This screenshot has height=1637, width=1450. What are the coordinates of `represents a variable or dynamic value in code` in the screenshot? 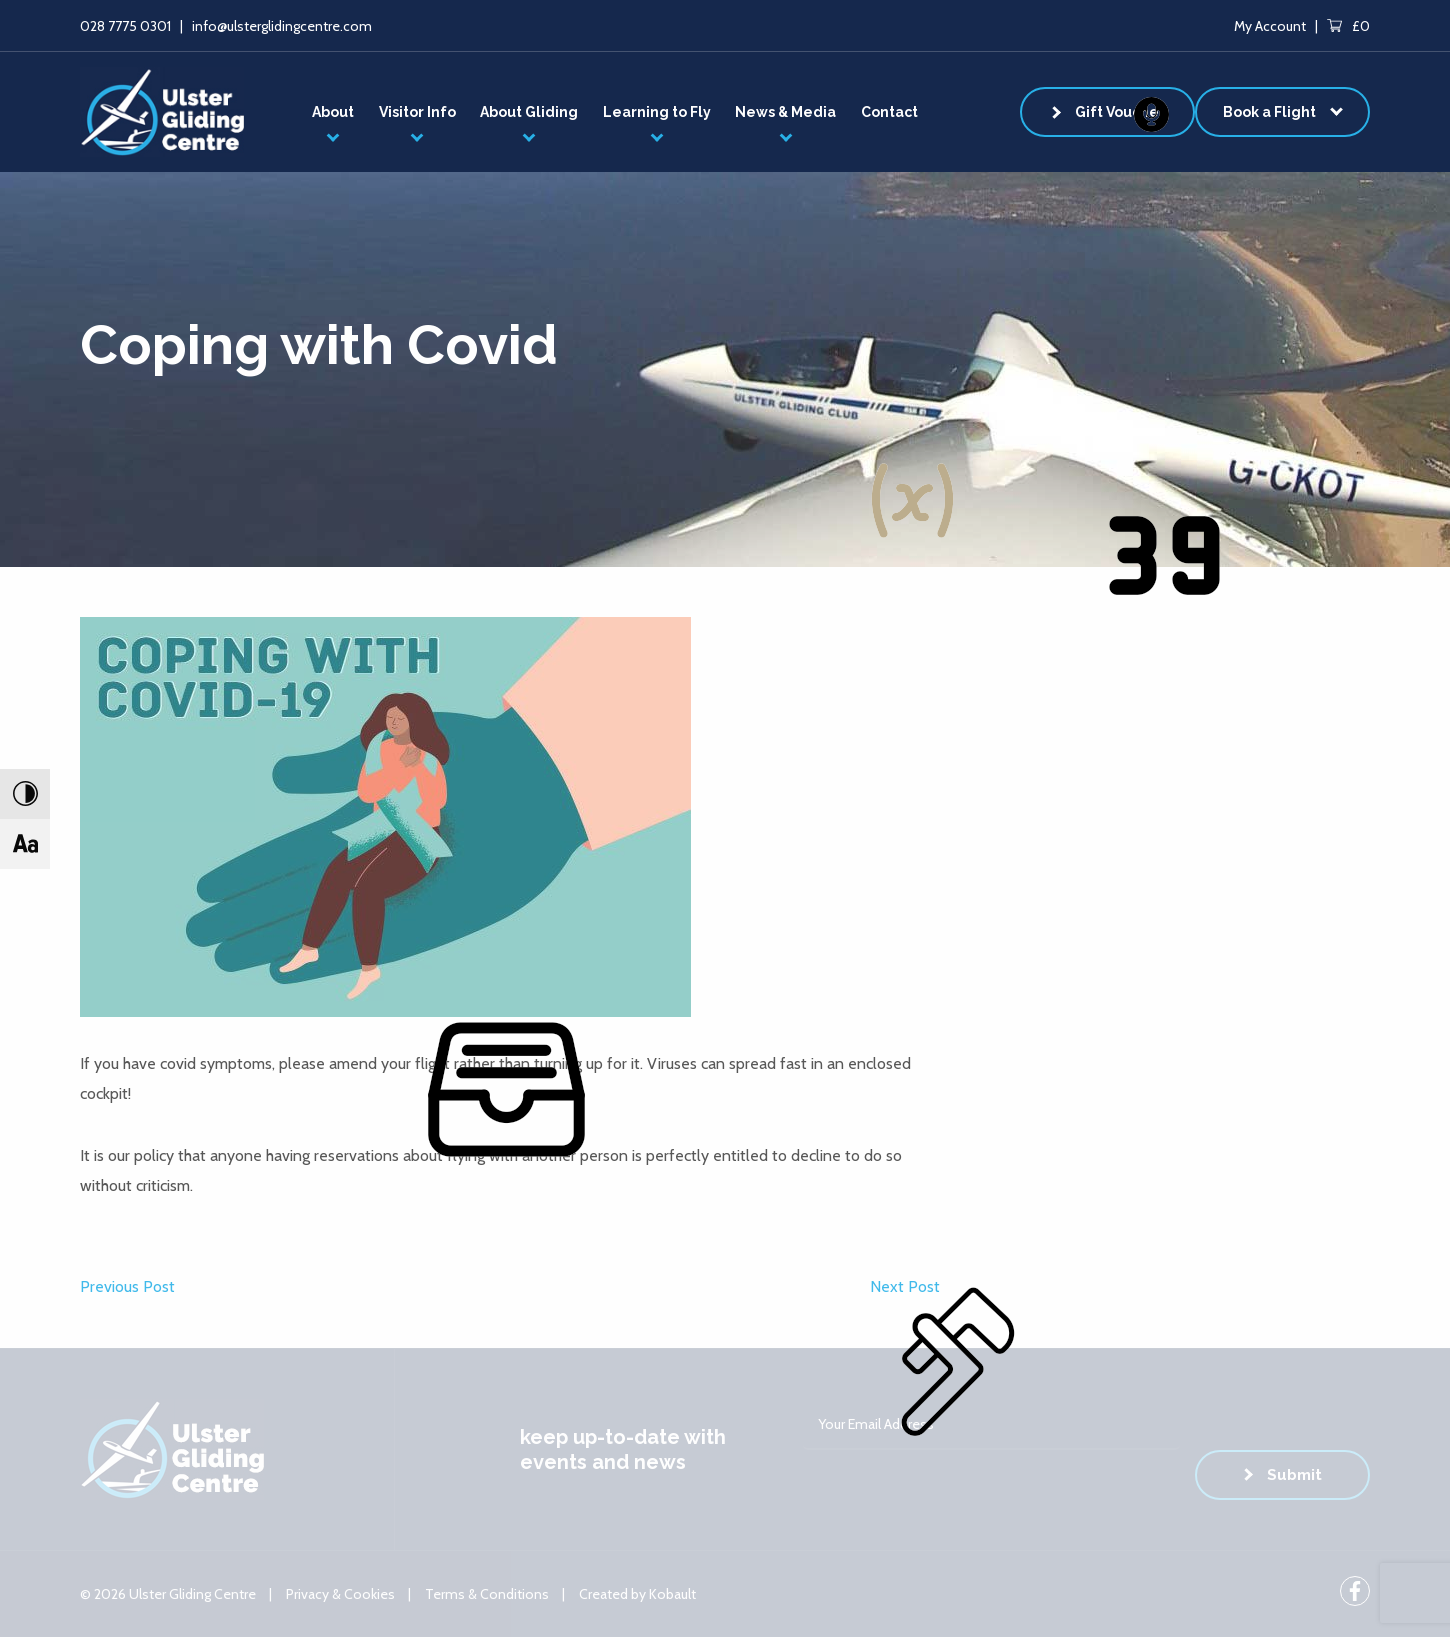 It's located at (912, 500).